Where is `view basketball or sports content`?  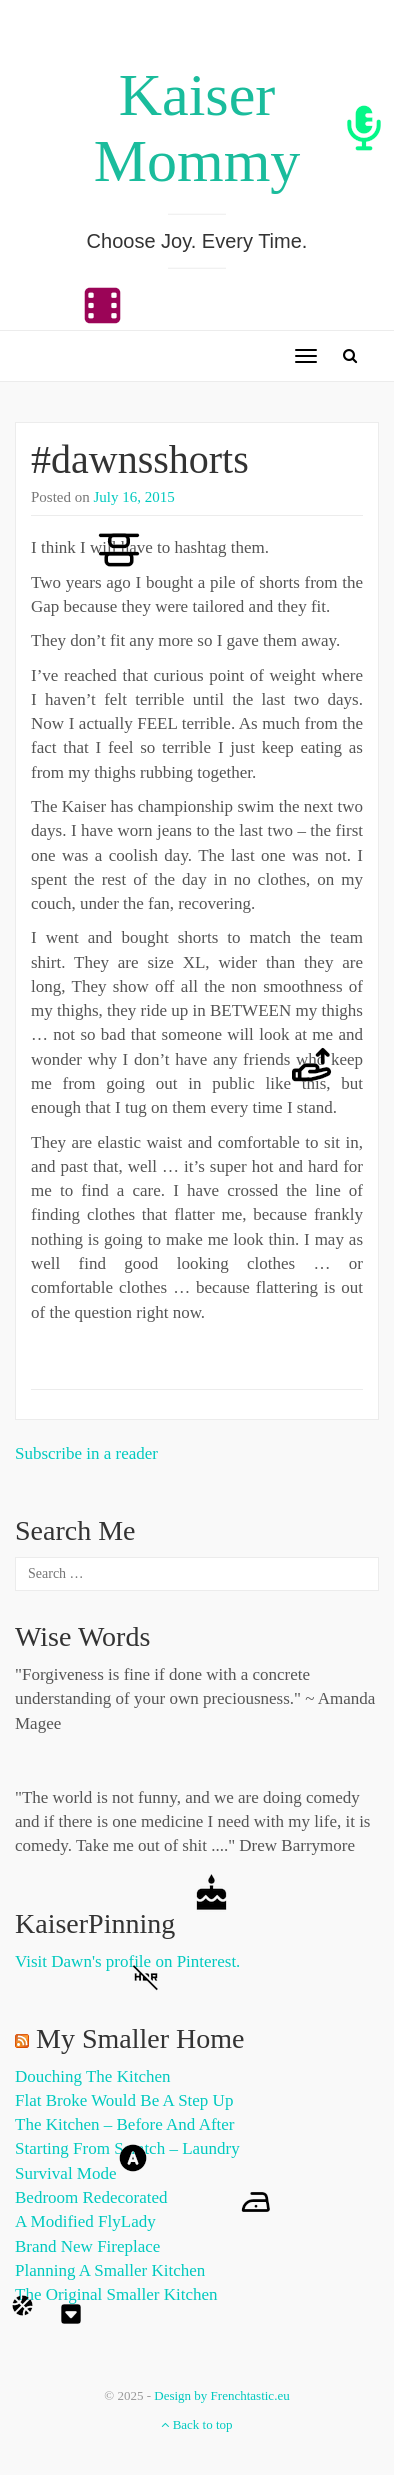 view basketball or sports content is located at coordinates (22, 2305).